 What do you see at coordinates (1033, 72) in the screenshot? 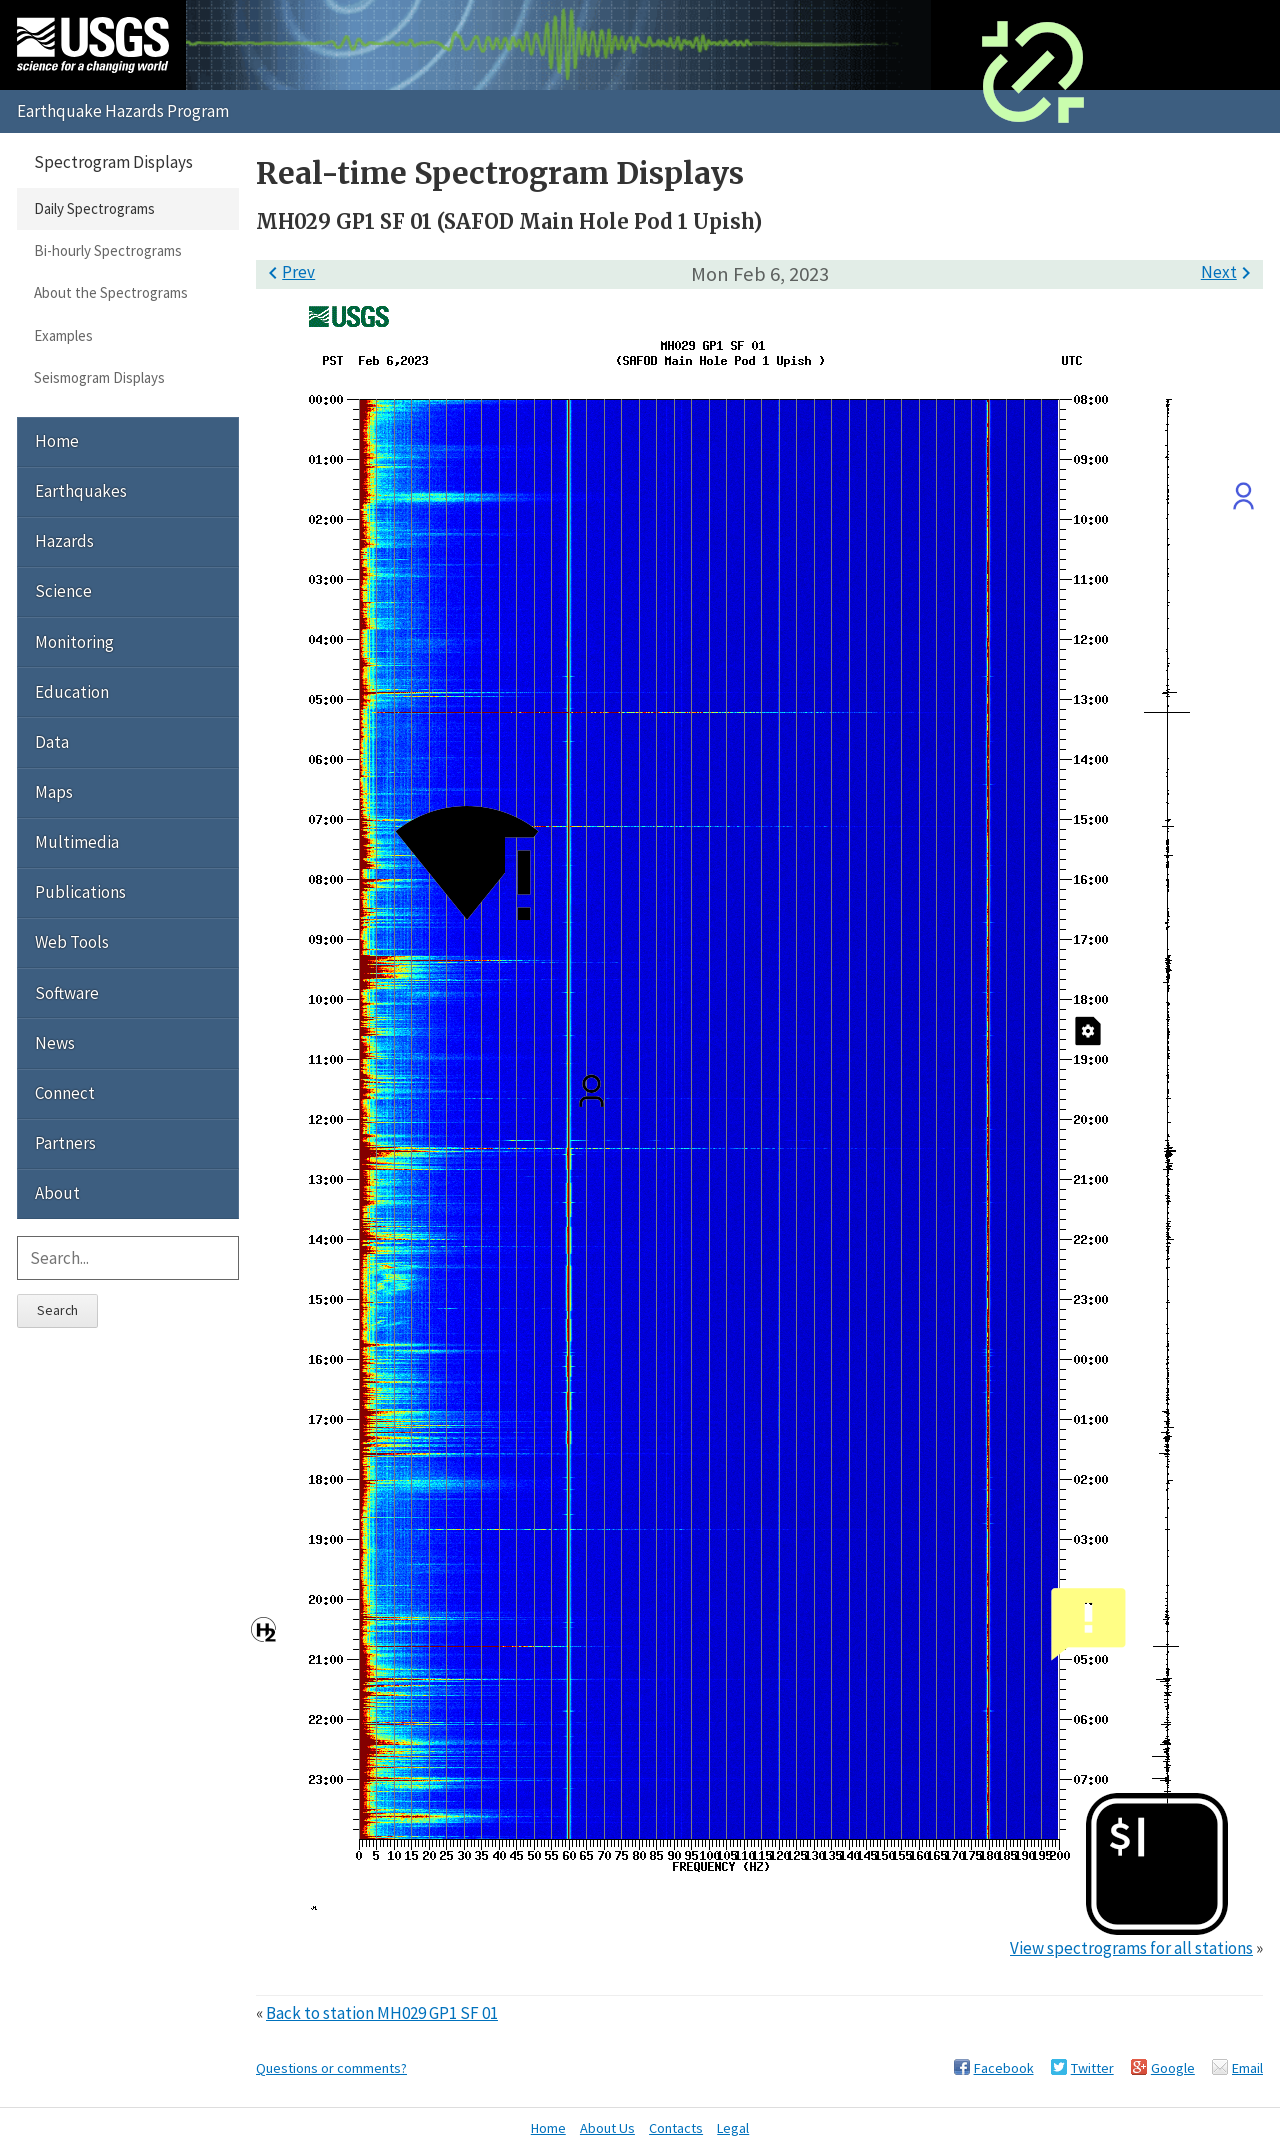
I see `unlink or disconnect a hyperlink` at bounding box center [1033, 72].